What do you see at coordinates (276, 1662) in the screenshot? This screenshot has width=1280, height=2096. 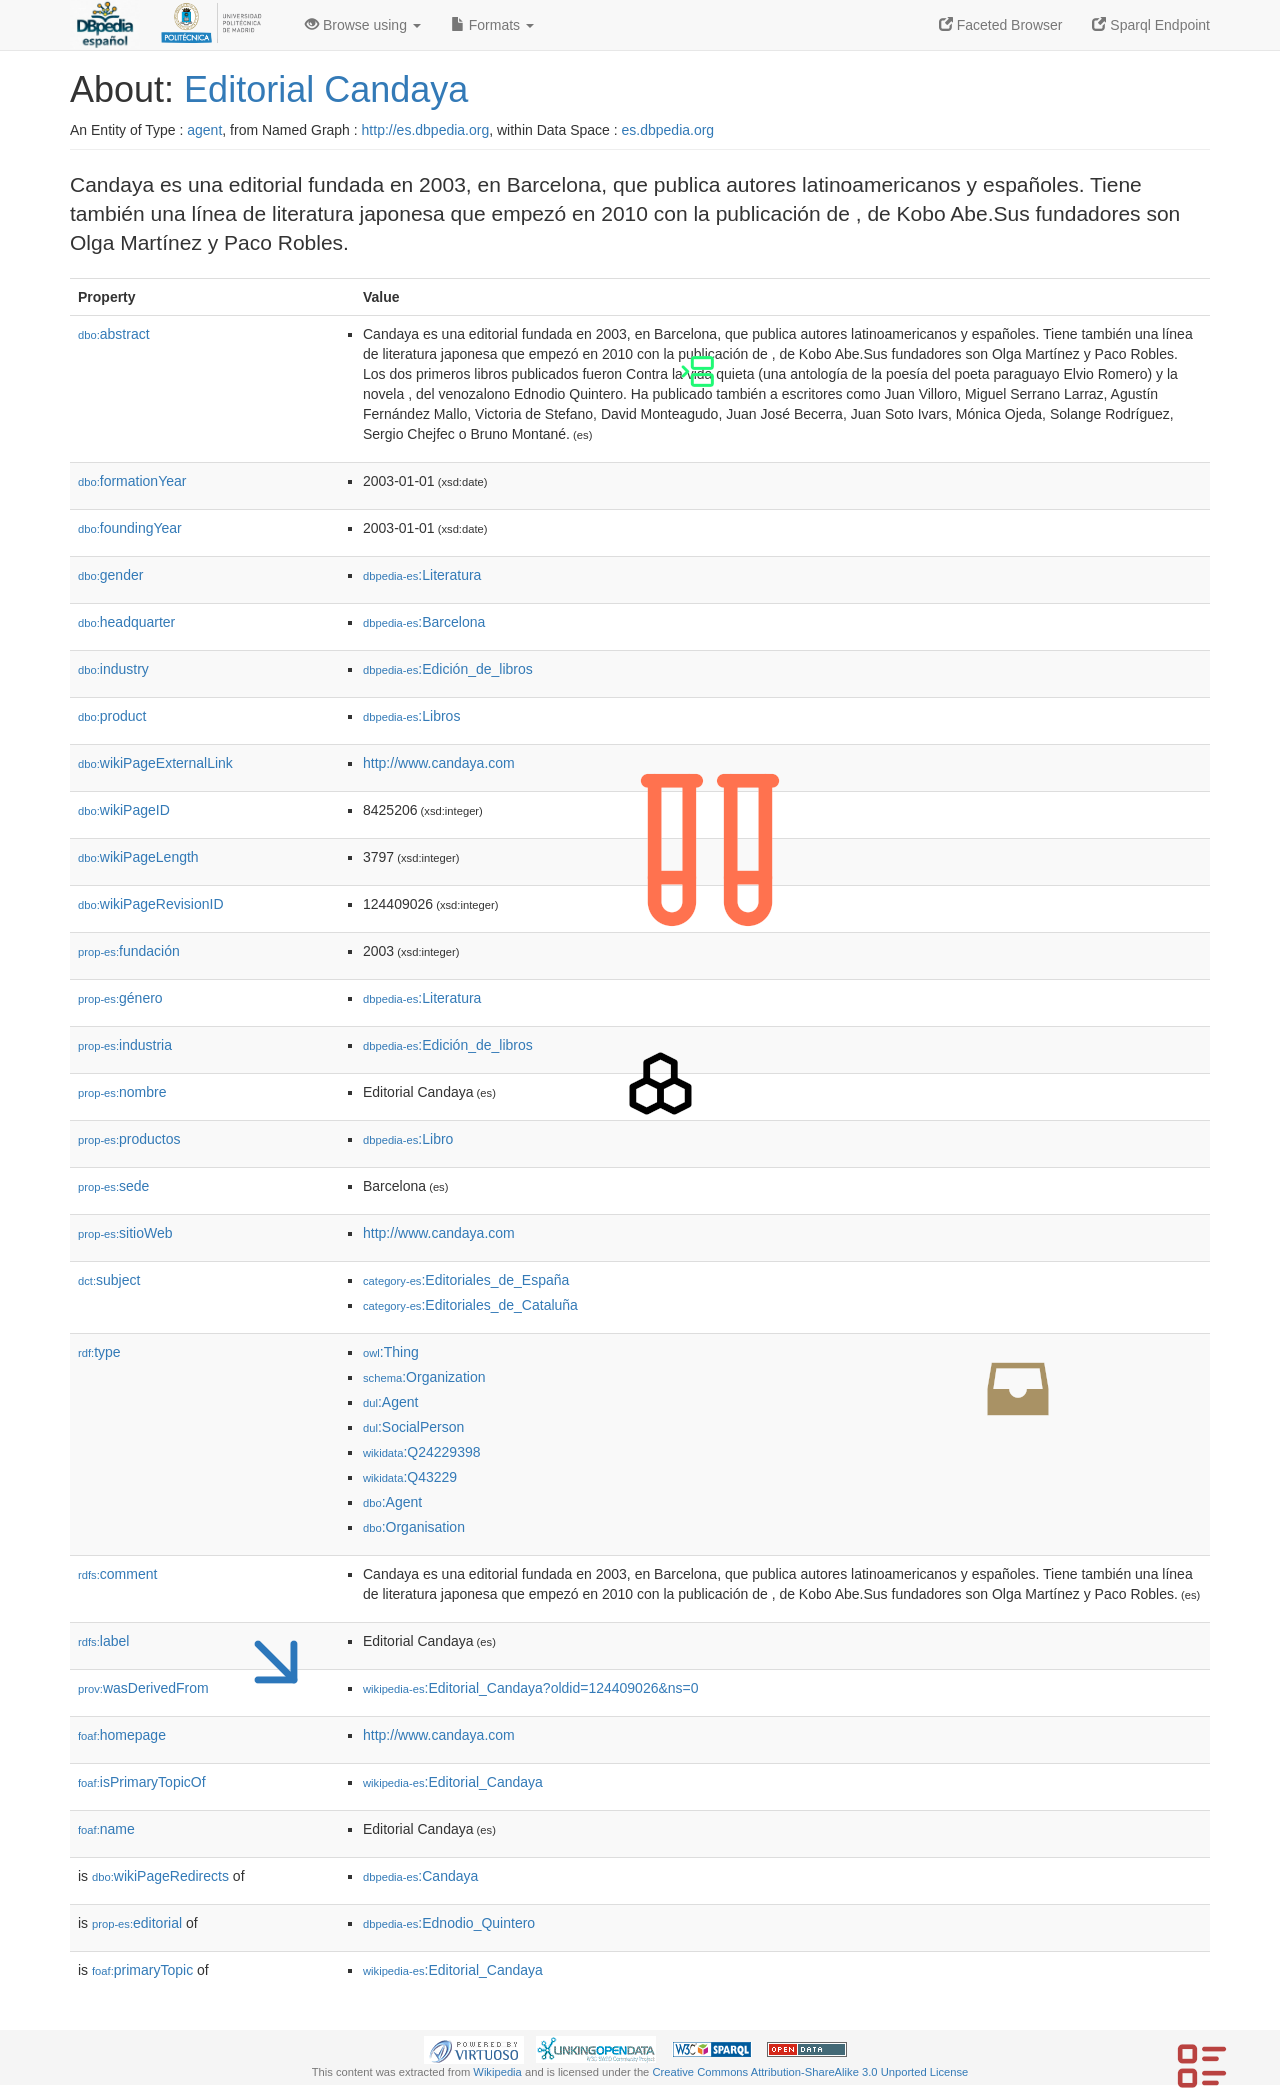 I see `navigate to the next item diagonally` at bounding box center [276, 1662].